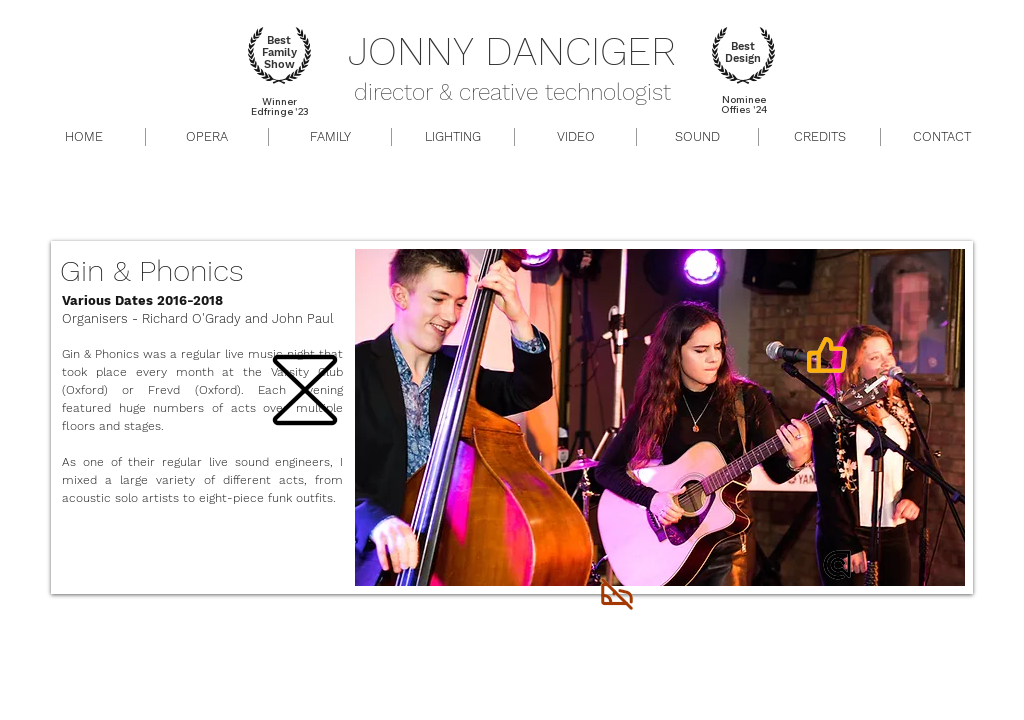 The width and height of the screenshot is (1024, 720). Describe the element at coordinates (838, 565) in the screenshot. I see `access Algolia search services` at that location.